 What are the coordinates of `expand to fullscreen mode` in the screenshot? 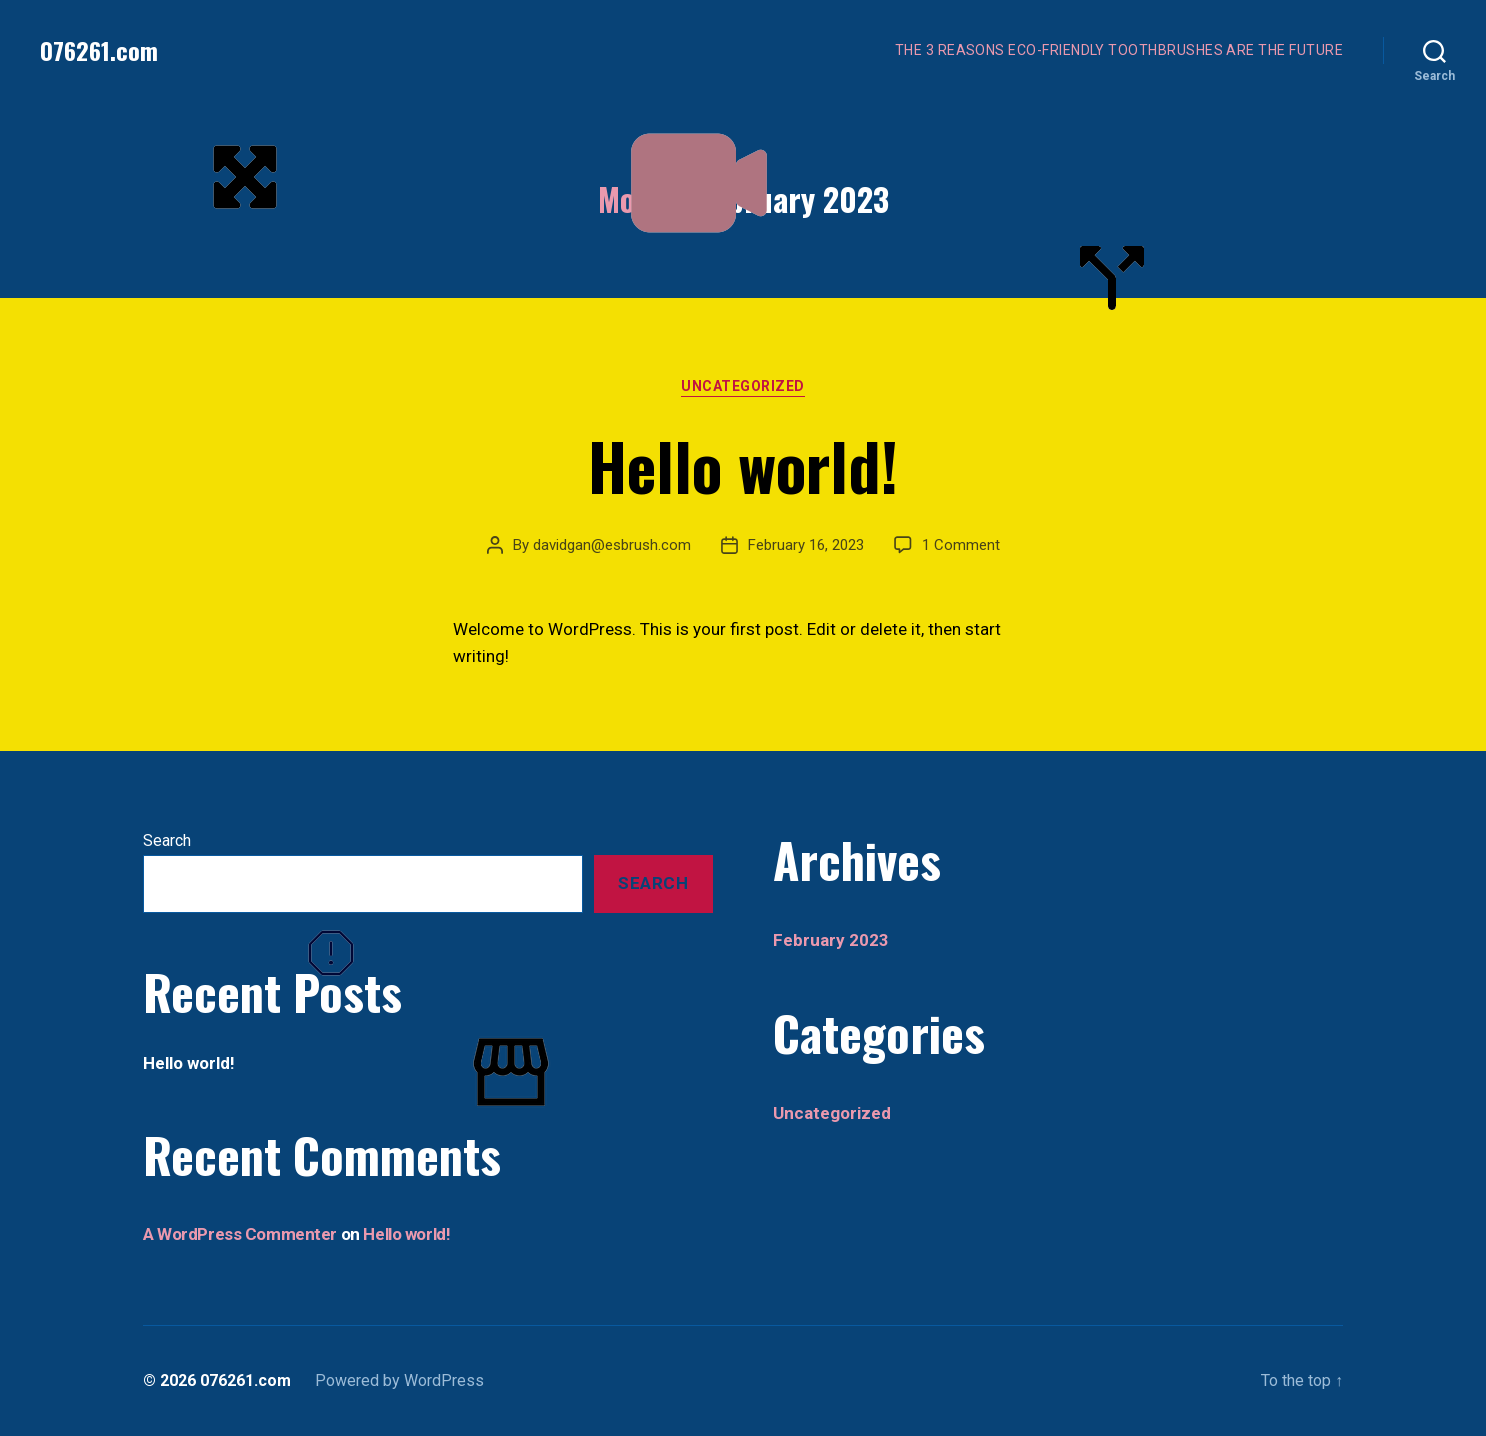 It's located at (245, 177).